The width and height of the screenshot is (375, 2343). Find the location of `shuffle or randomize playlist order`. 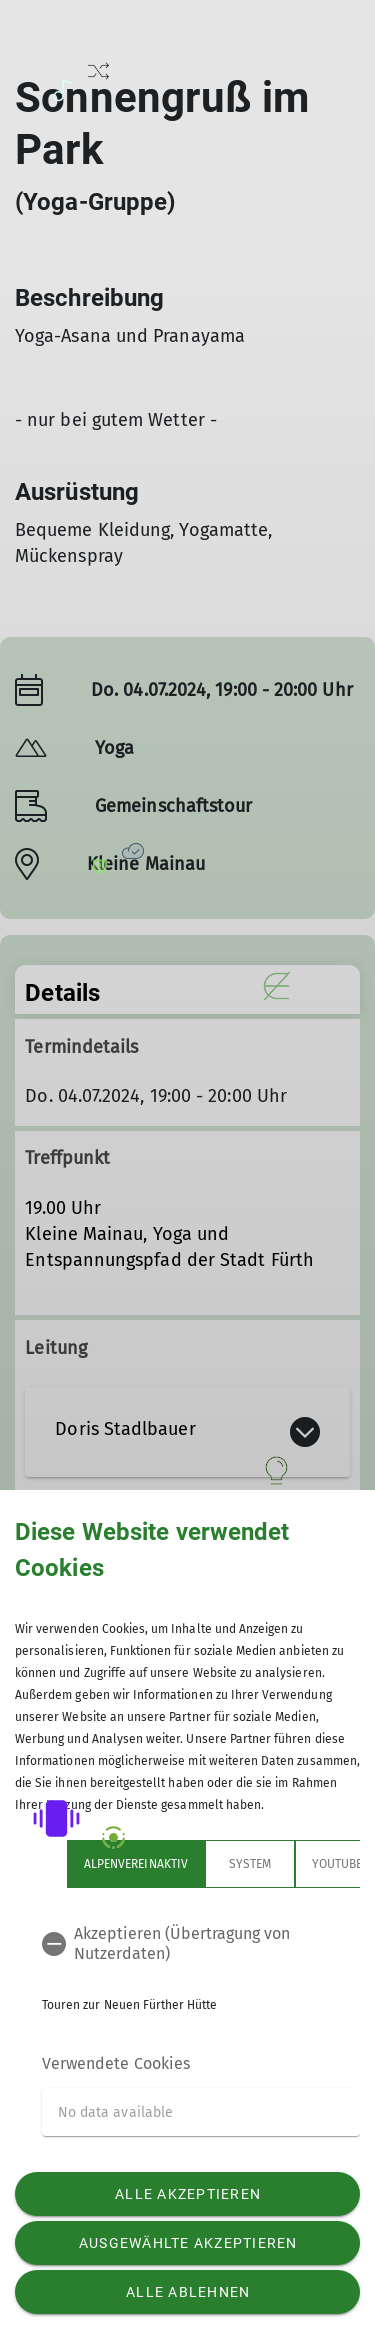

shuffle or randomize playlist order is located at coordinates (98, 71).